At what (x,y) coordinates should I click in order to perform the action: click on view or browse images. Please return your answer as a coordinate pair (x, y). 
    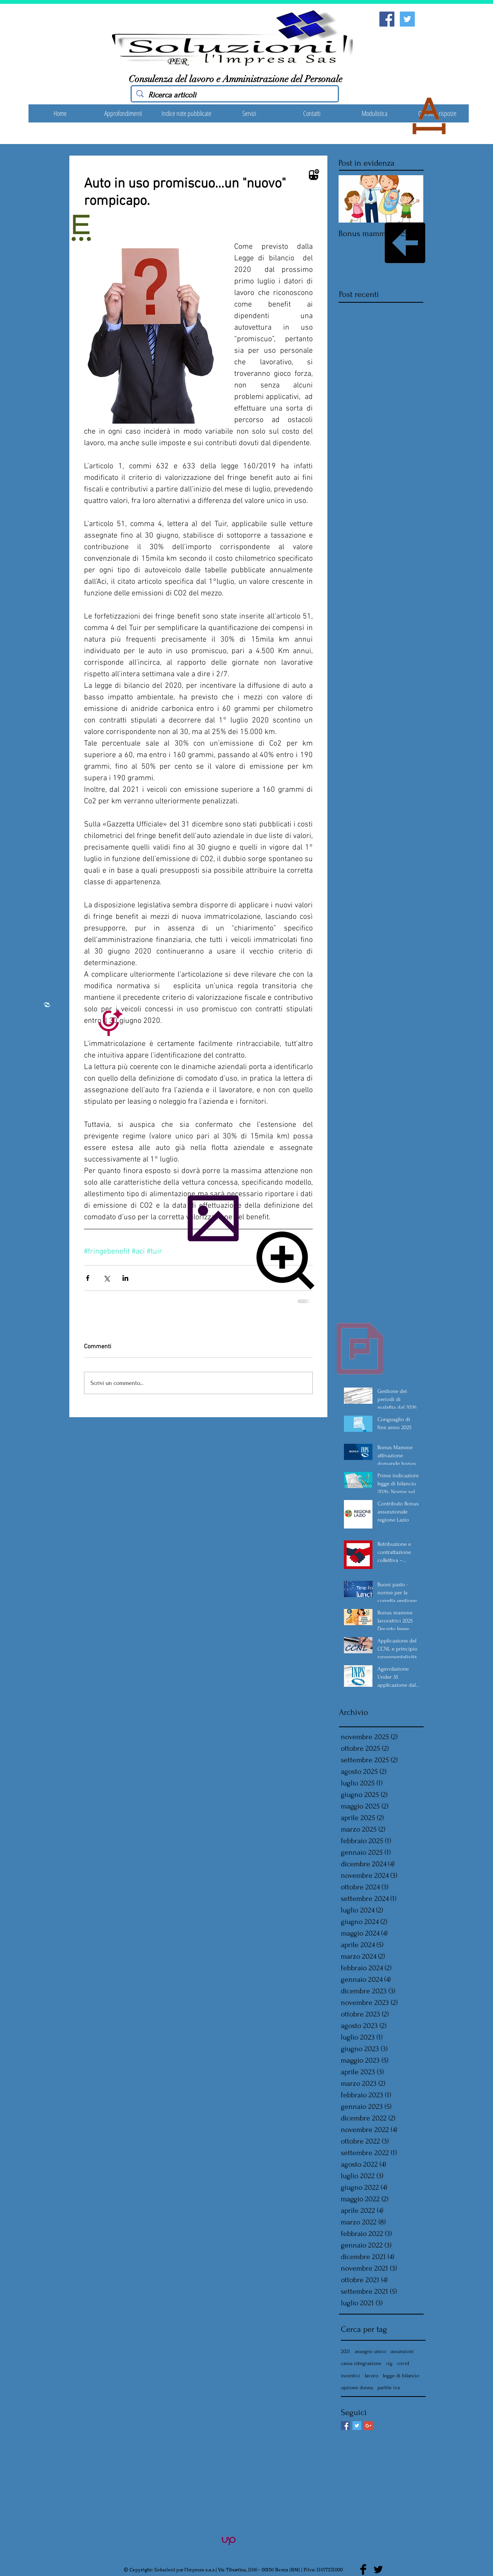
    Looking at the image, I should click on (213, 1218).